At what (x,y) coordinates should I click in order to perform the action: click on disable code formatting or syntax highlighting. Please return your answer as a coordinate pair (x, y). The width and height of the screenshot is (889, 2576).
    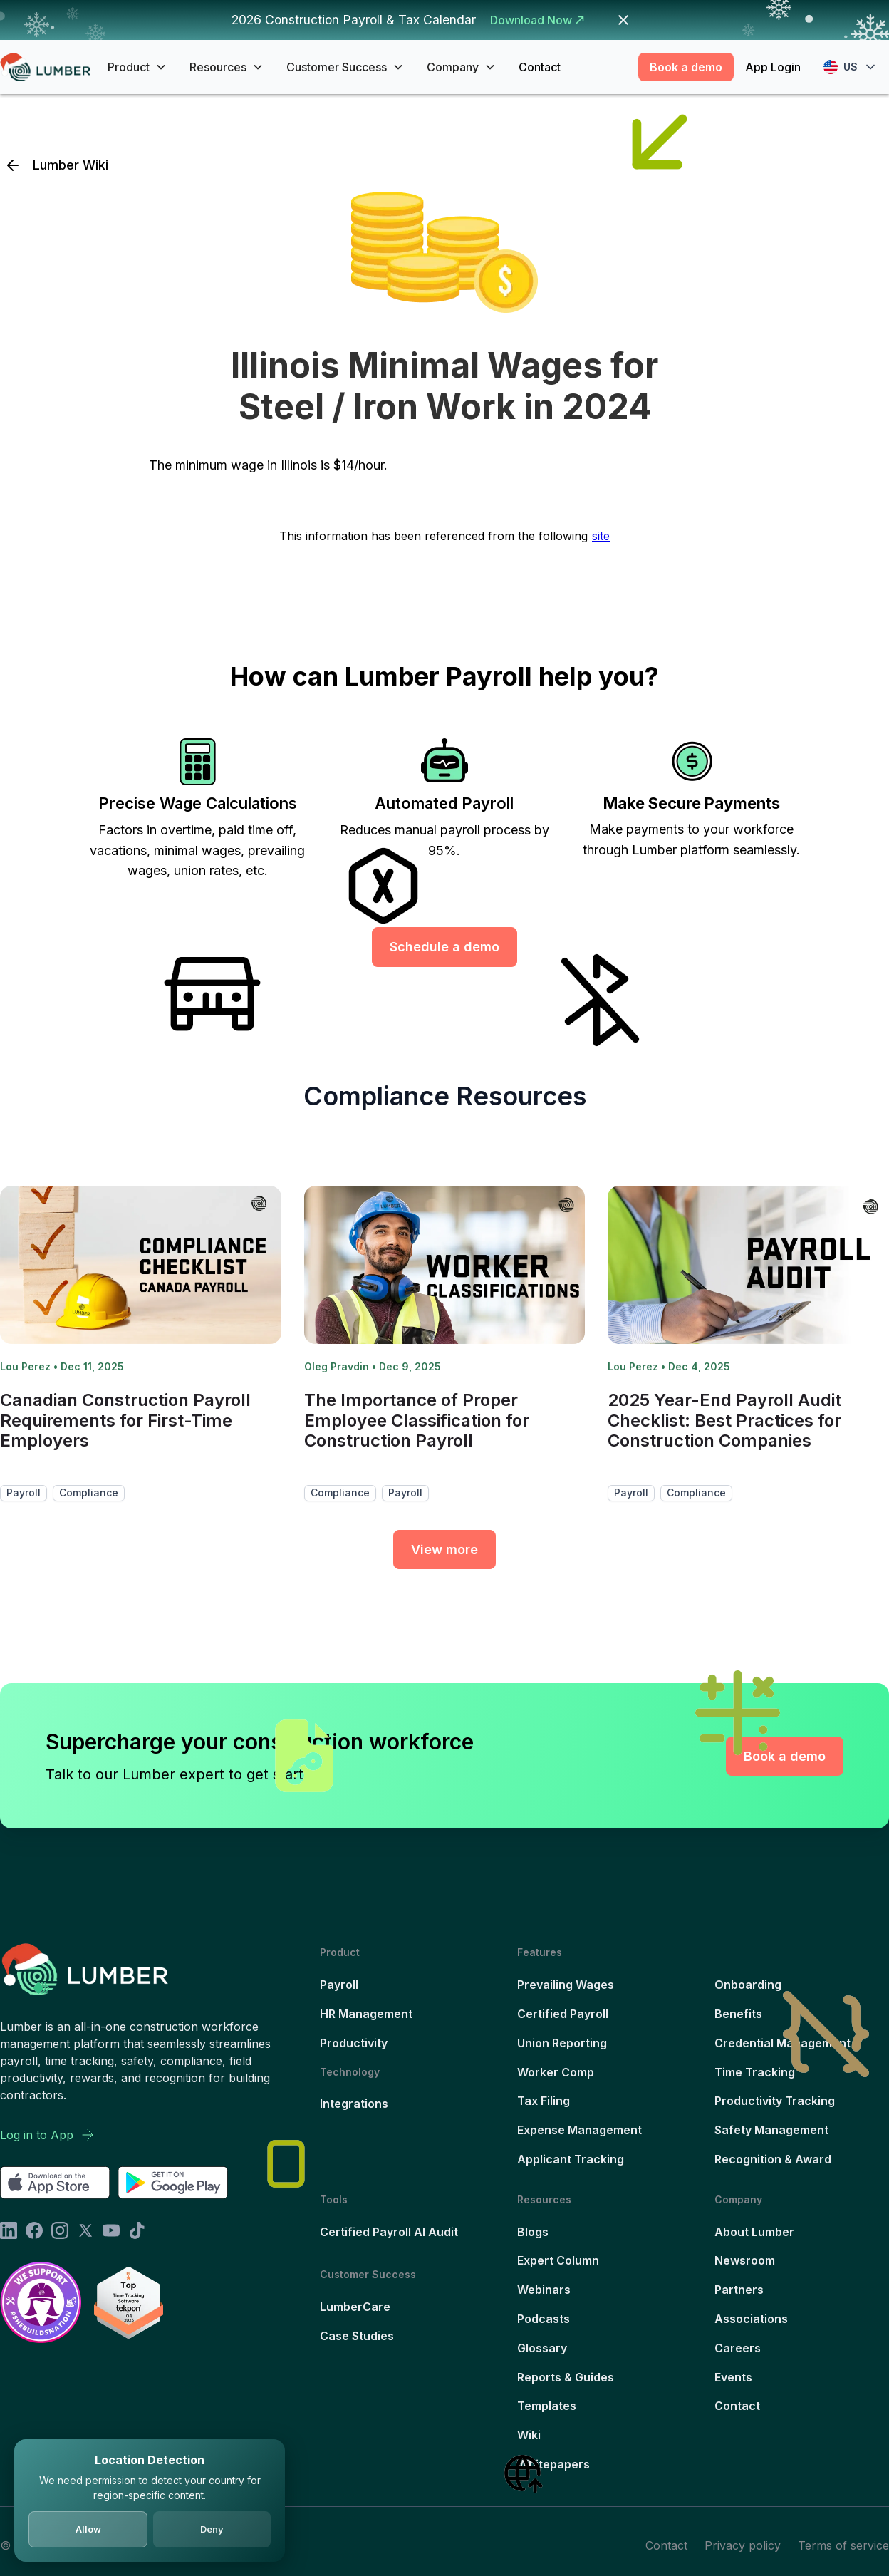
    Looking at the image, I should click on (826, 2034).